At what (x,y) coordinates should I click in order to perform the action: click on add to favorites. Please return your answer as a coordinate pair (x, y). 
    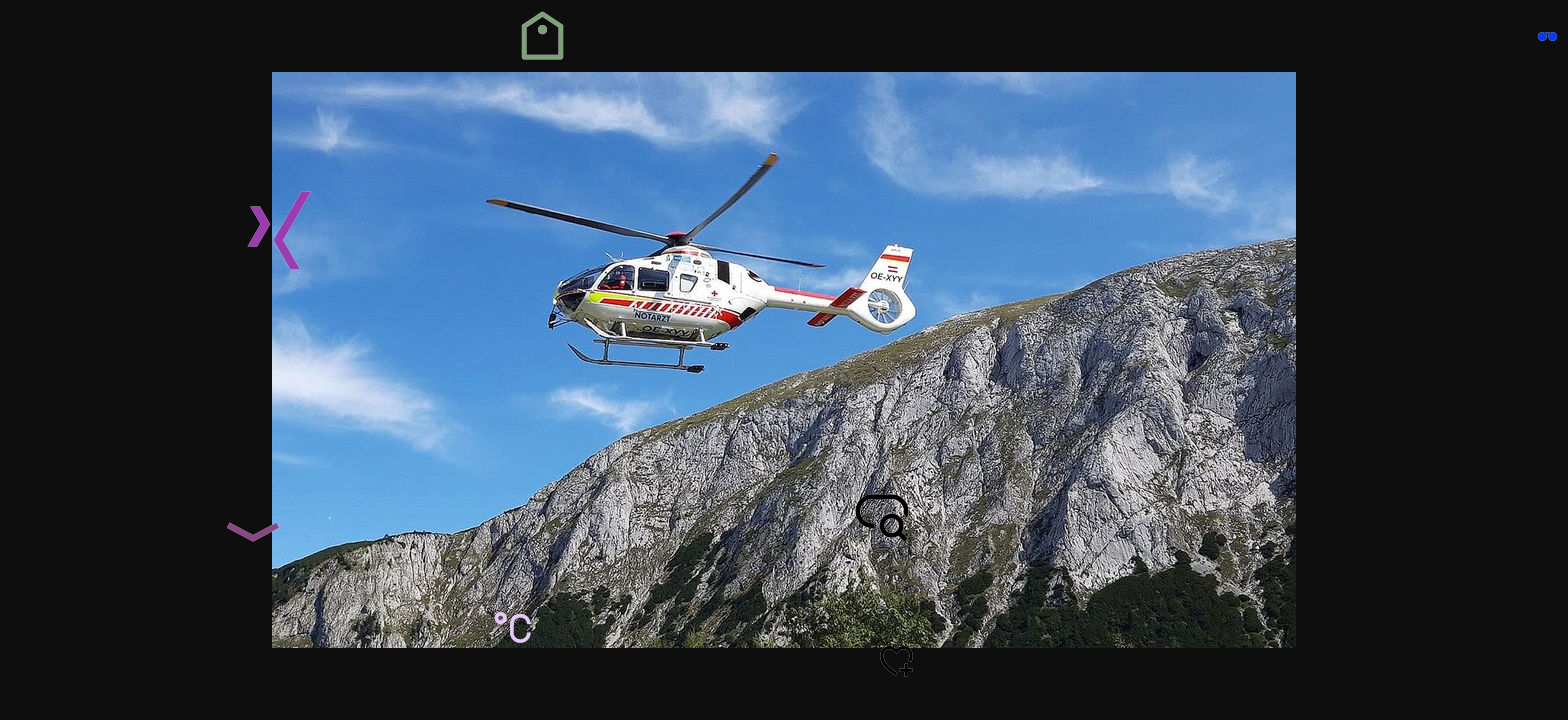
    Looking at the image, I should click on (896, 660).